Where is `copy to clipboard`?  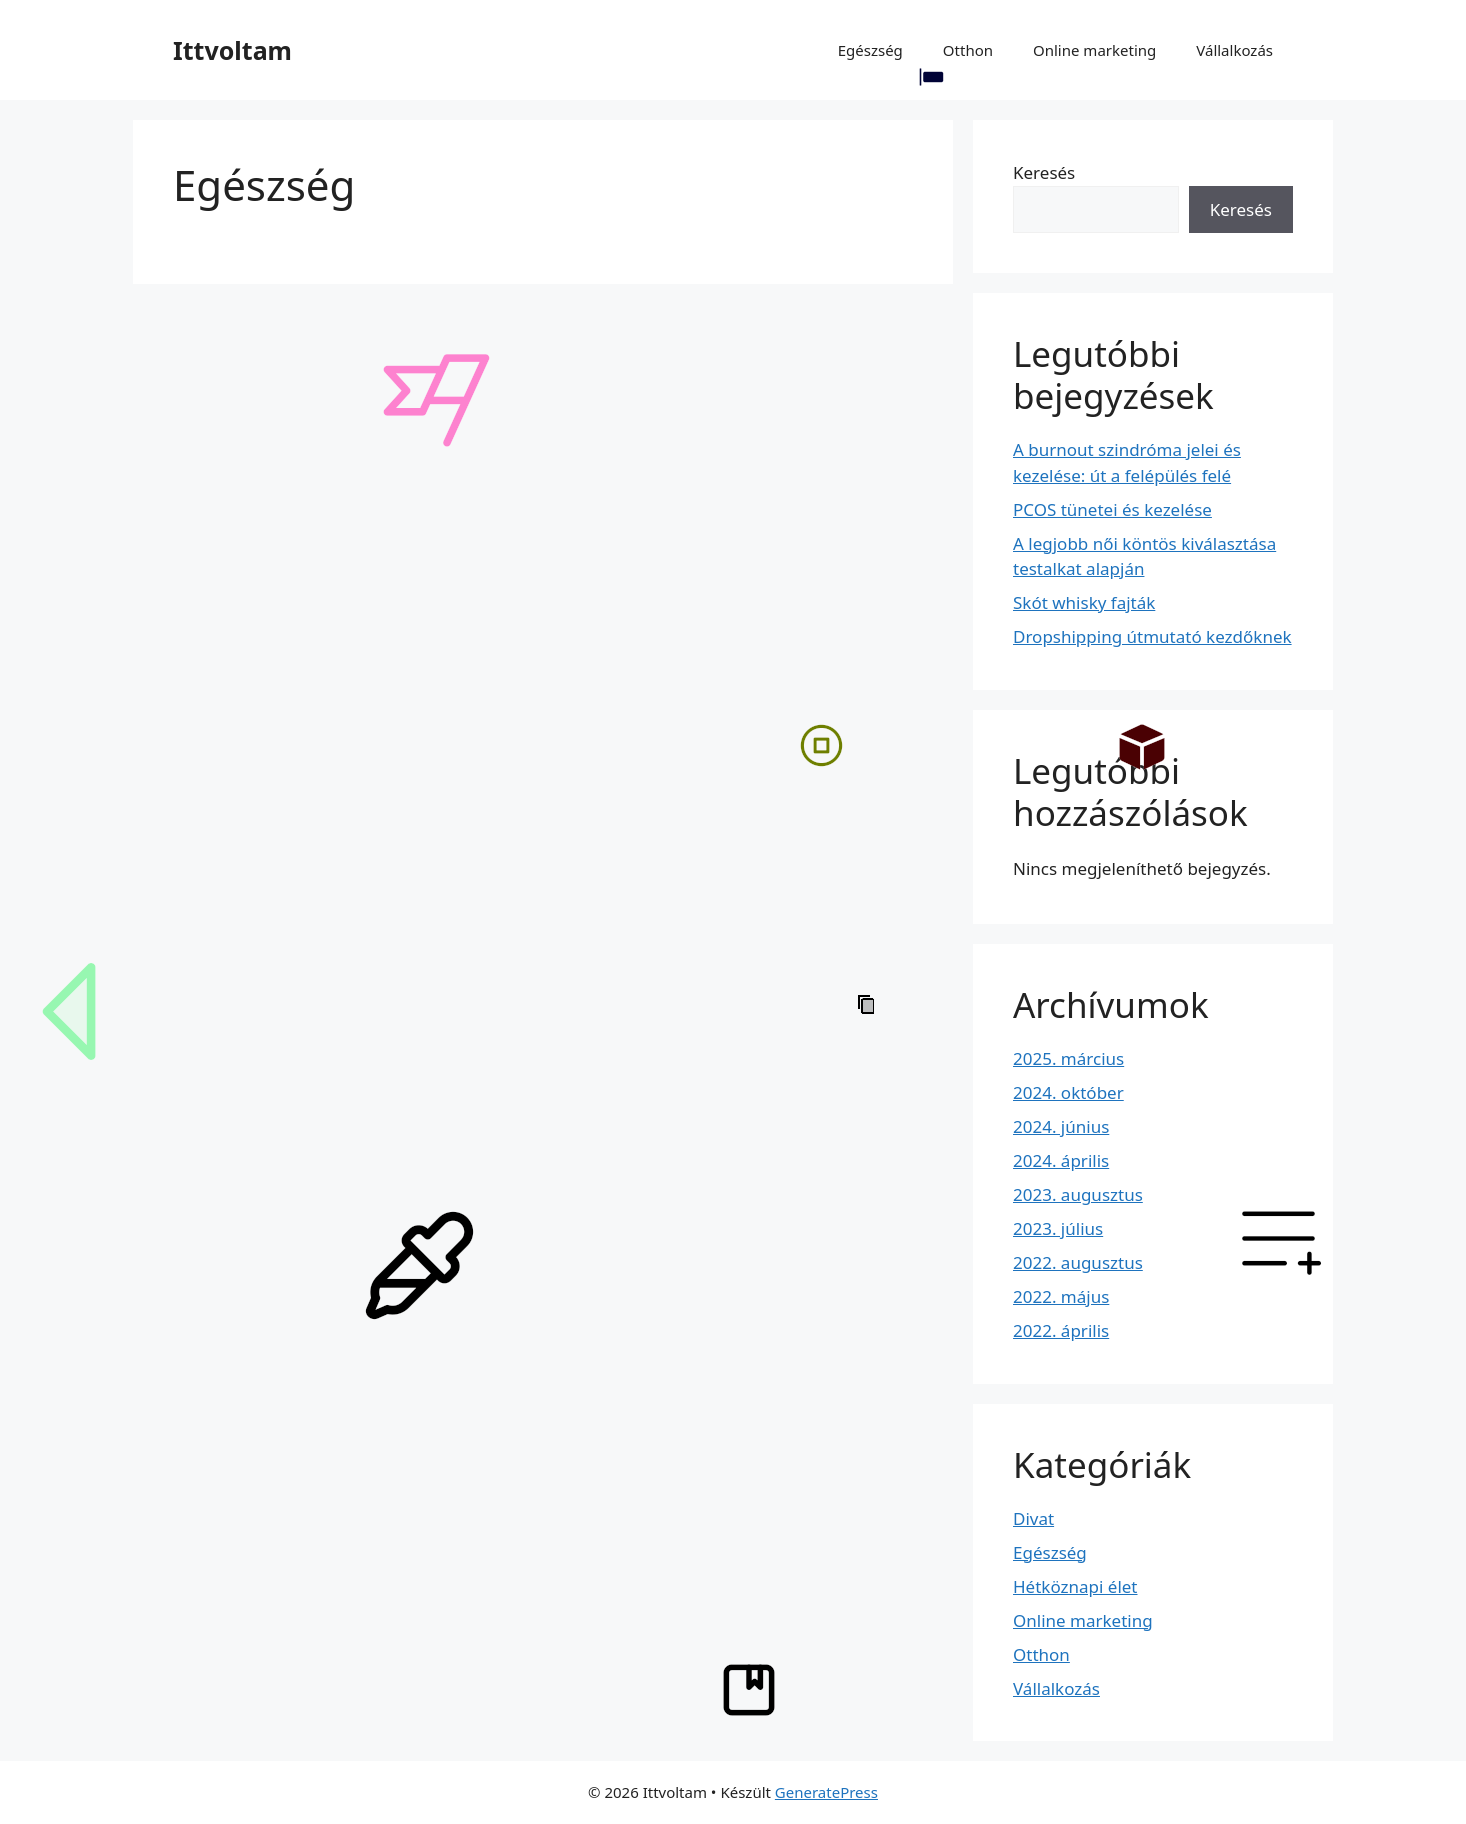
copy to clipboard is located at coordinates (866, 1004).